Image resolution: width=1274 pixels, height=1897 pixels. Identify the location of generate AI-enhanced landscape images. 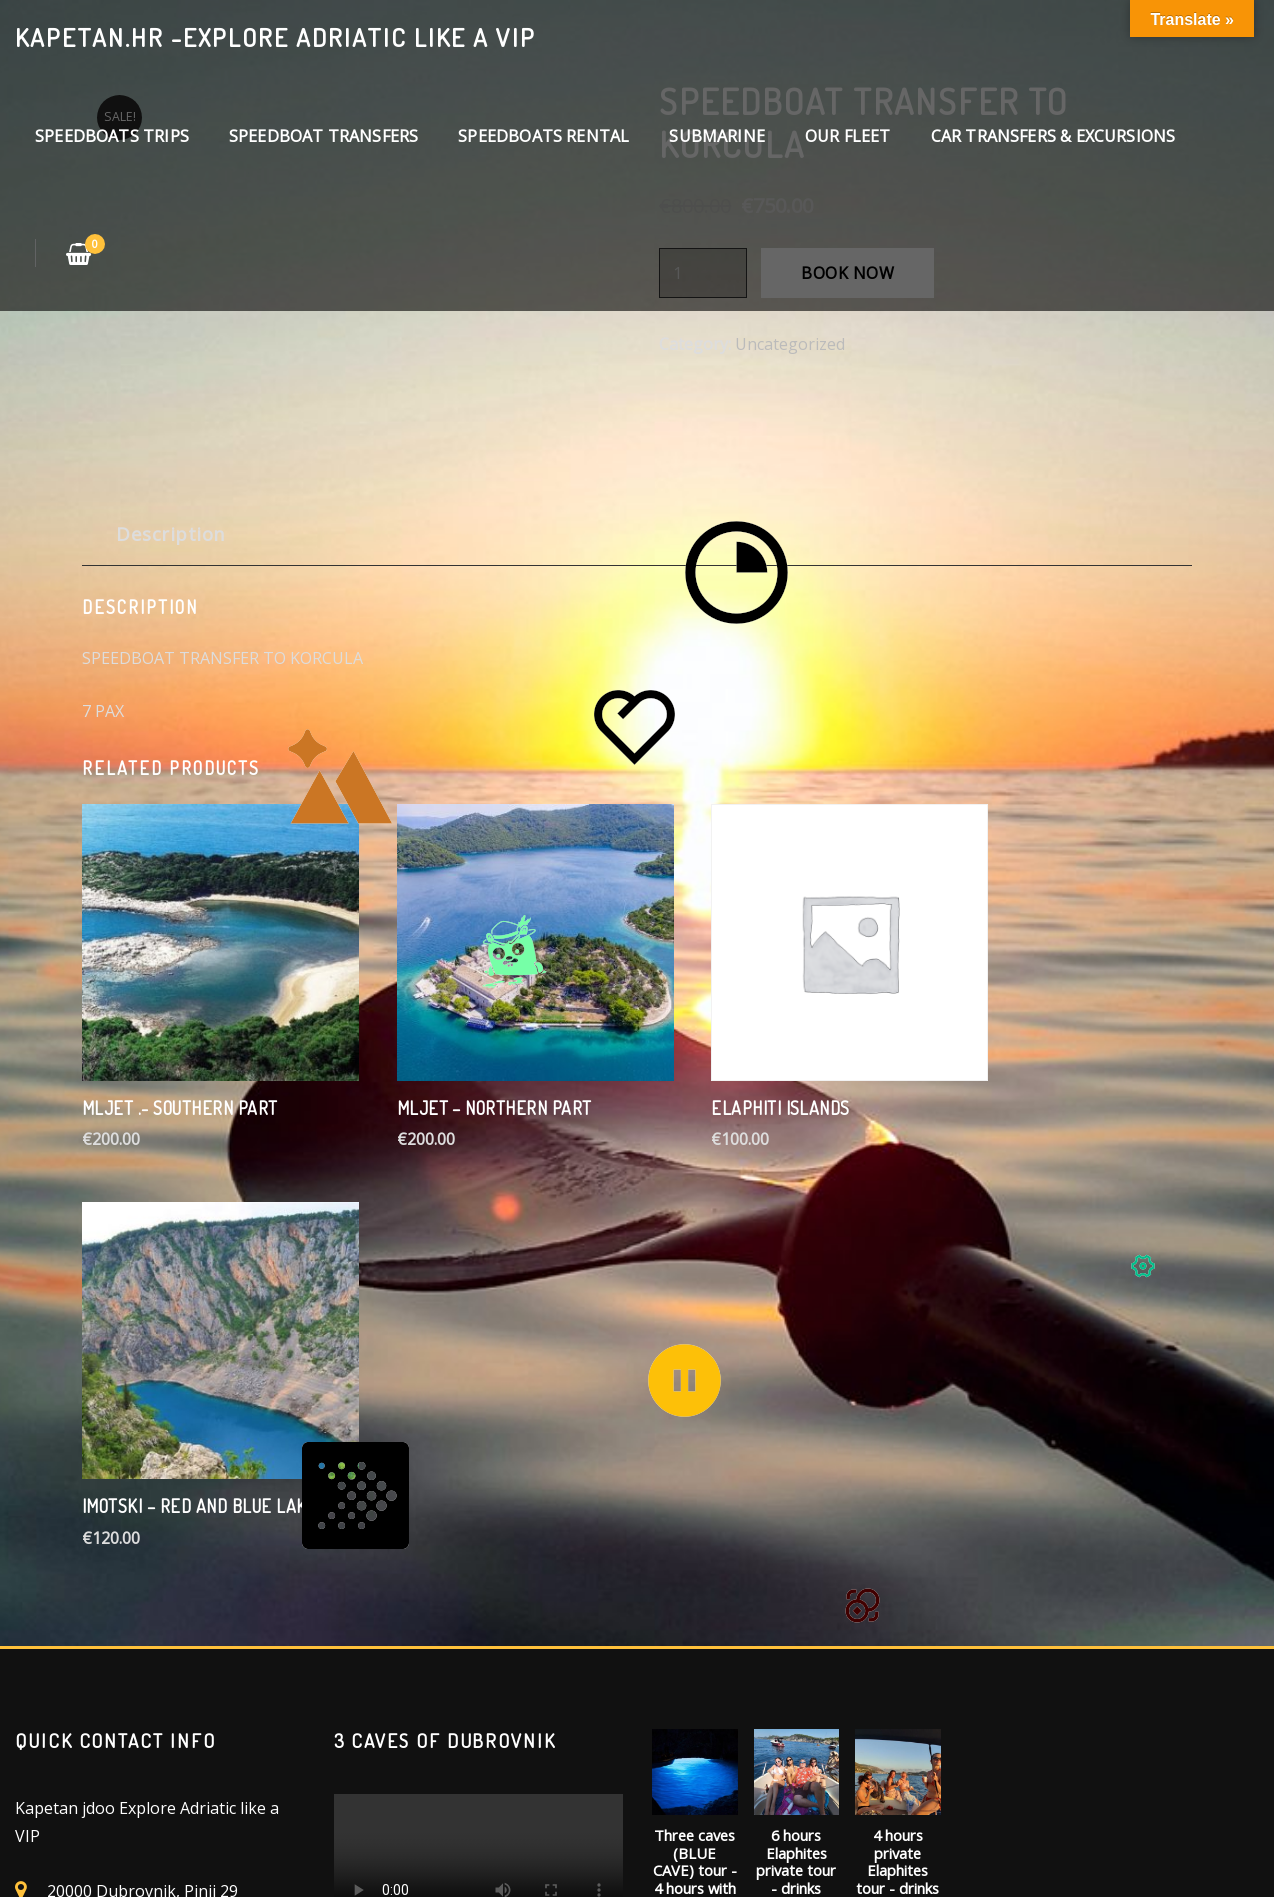
(339, 780).